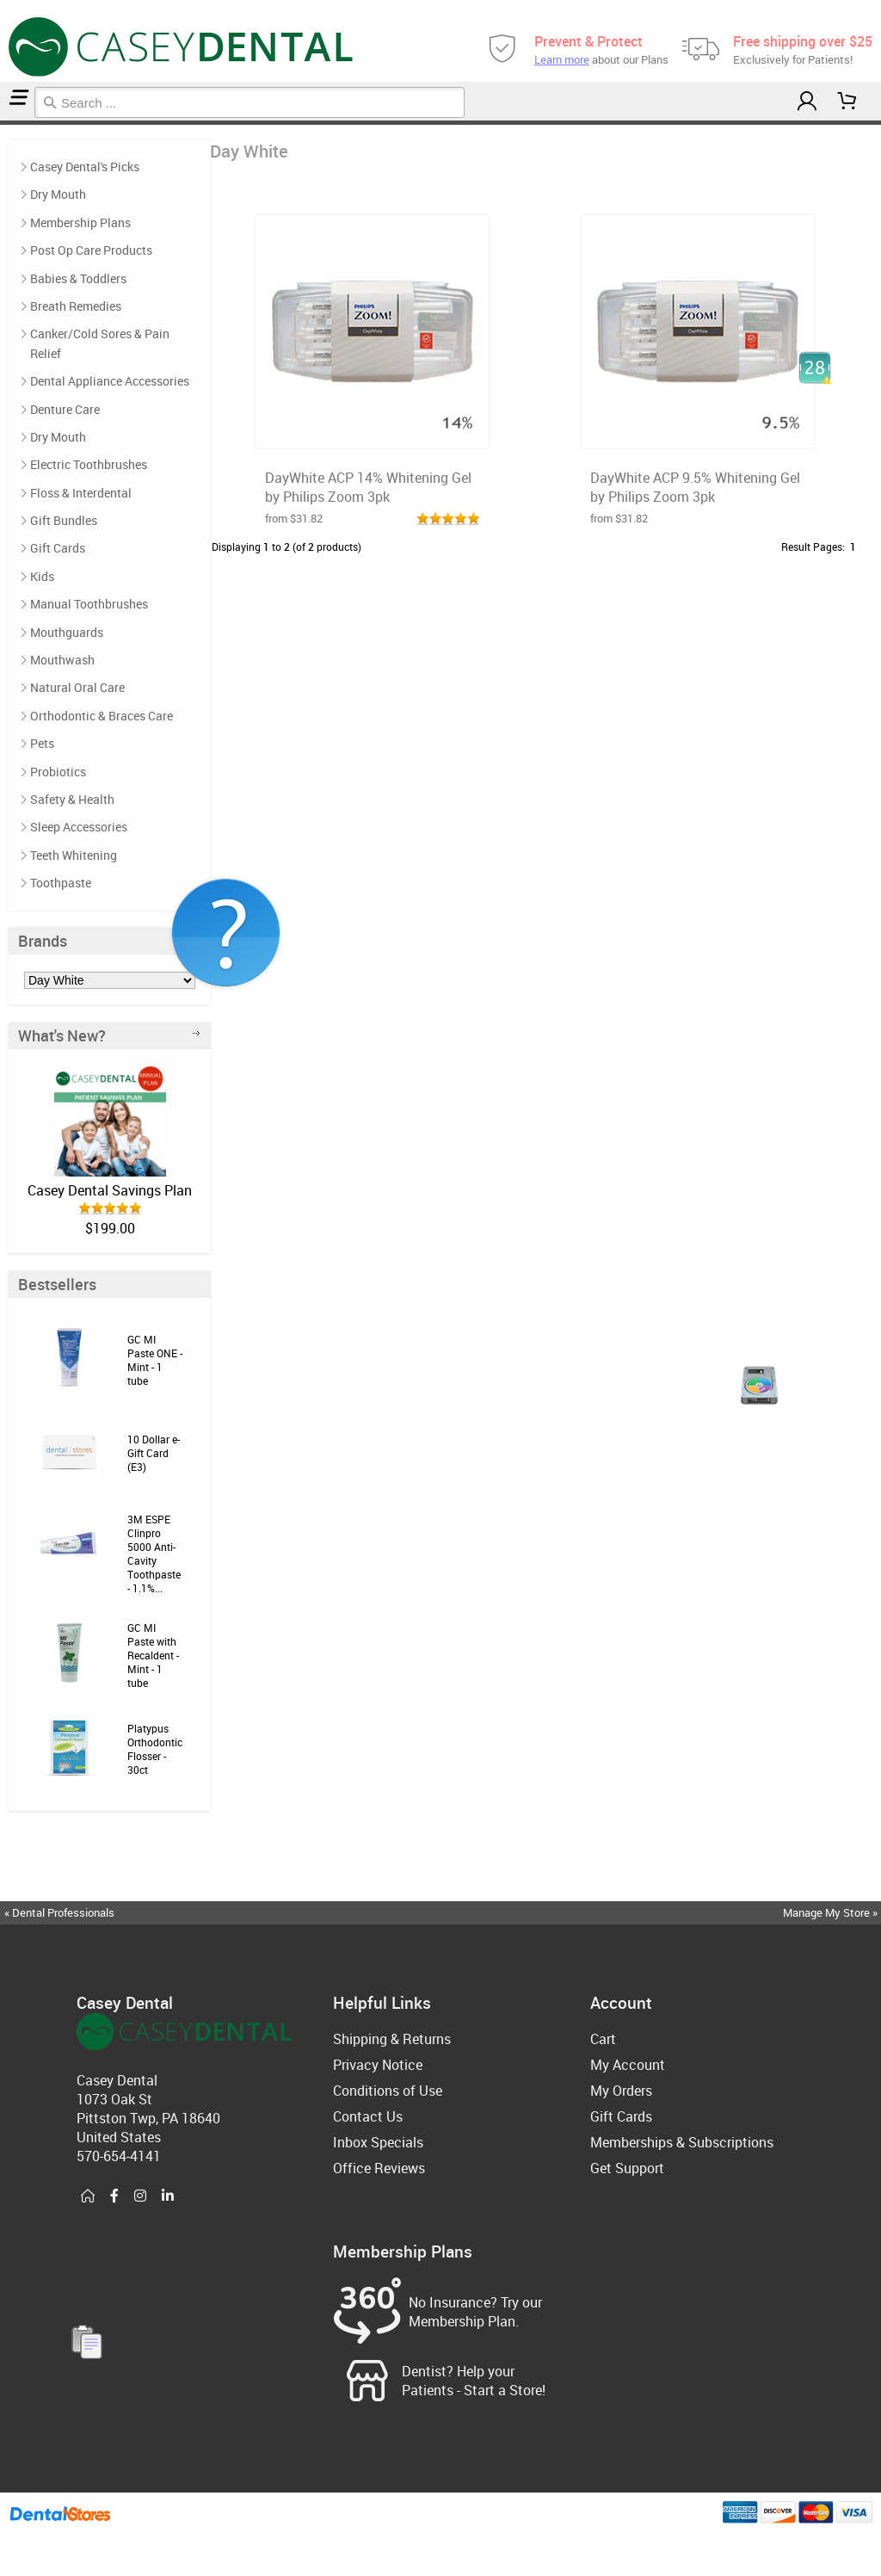  Describe the element at coordinates (225, 932) in the screenshot. I see `open the help center or documentation` at that location.